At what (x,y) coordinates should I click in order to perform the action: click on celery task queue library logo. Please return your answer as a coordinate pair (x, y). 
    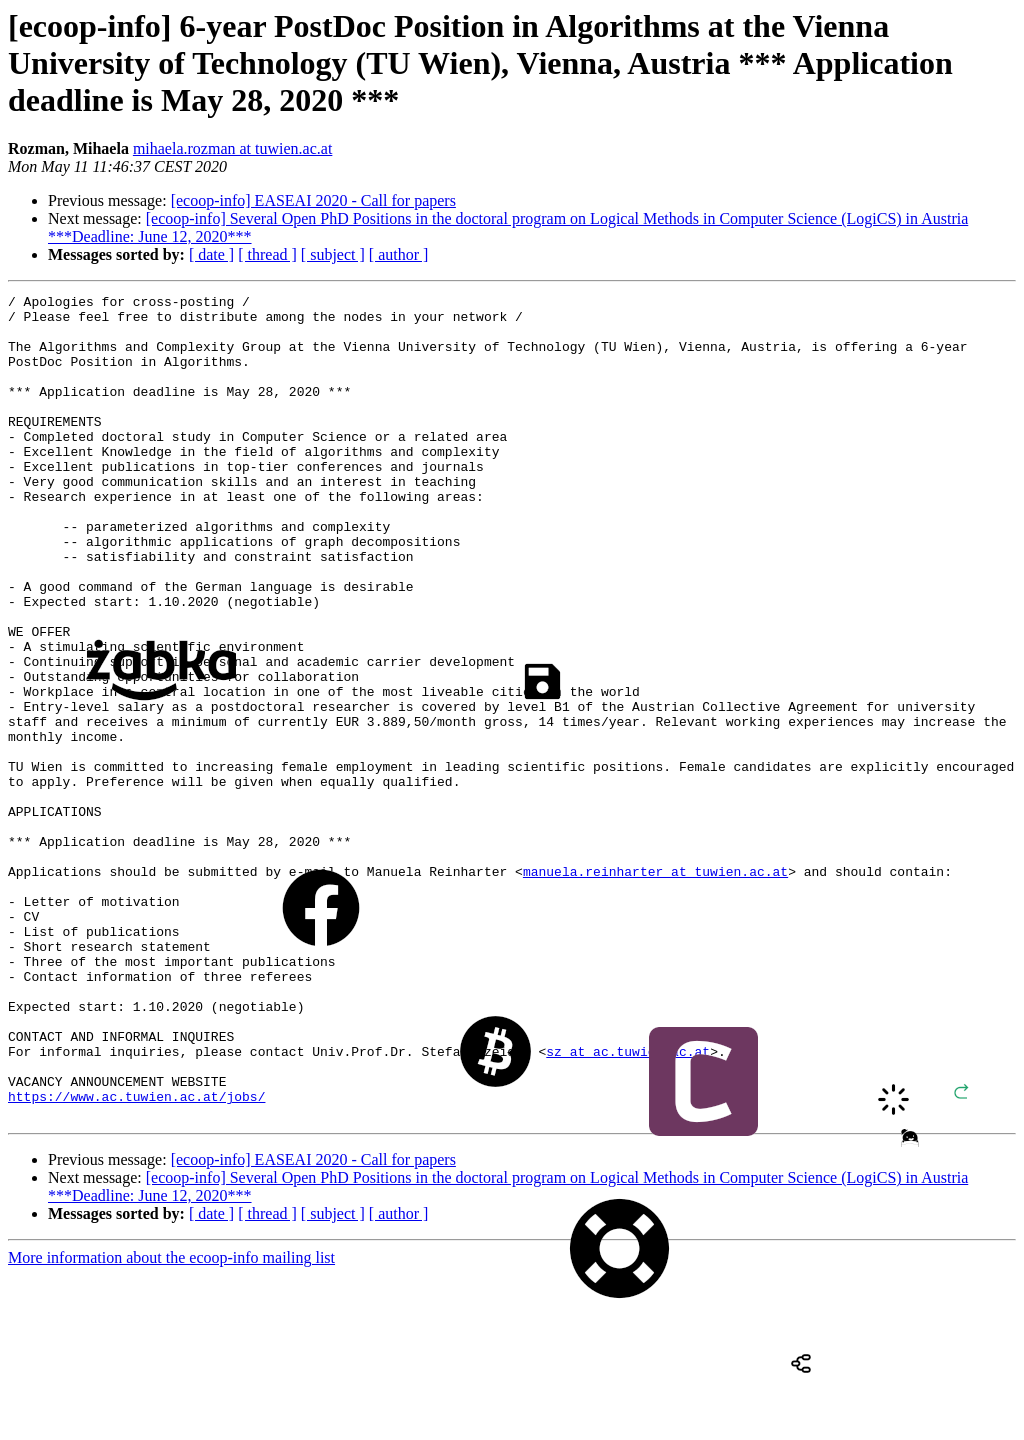
    Looking at the image, I should click on (703, 1081).